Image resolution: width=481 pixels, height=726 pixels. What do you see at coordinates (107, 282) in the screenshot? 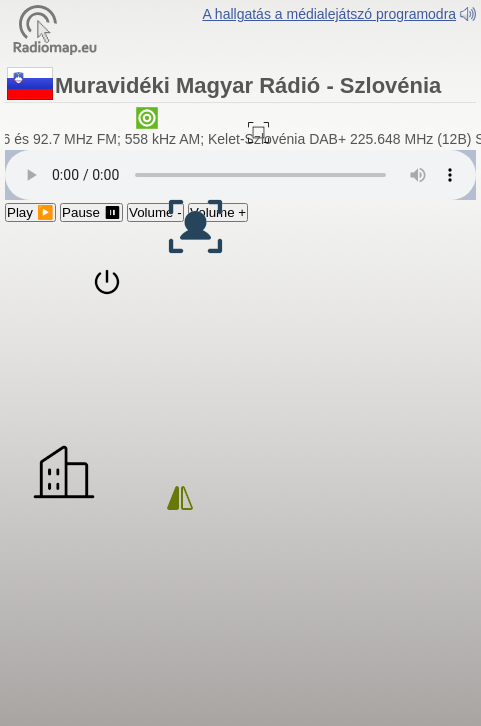
I see `turn off or shut down the device` at bounding box center [107, 282].